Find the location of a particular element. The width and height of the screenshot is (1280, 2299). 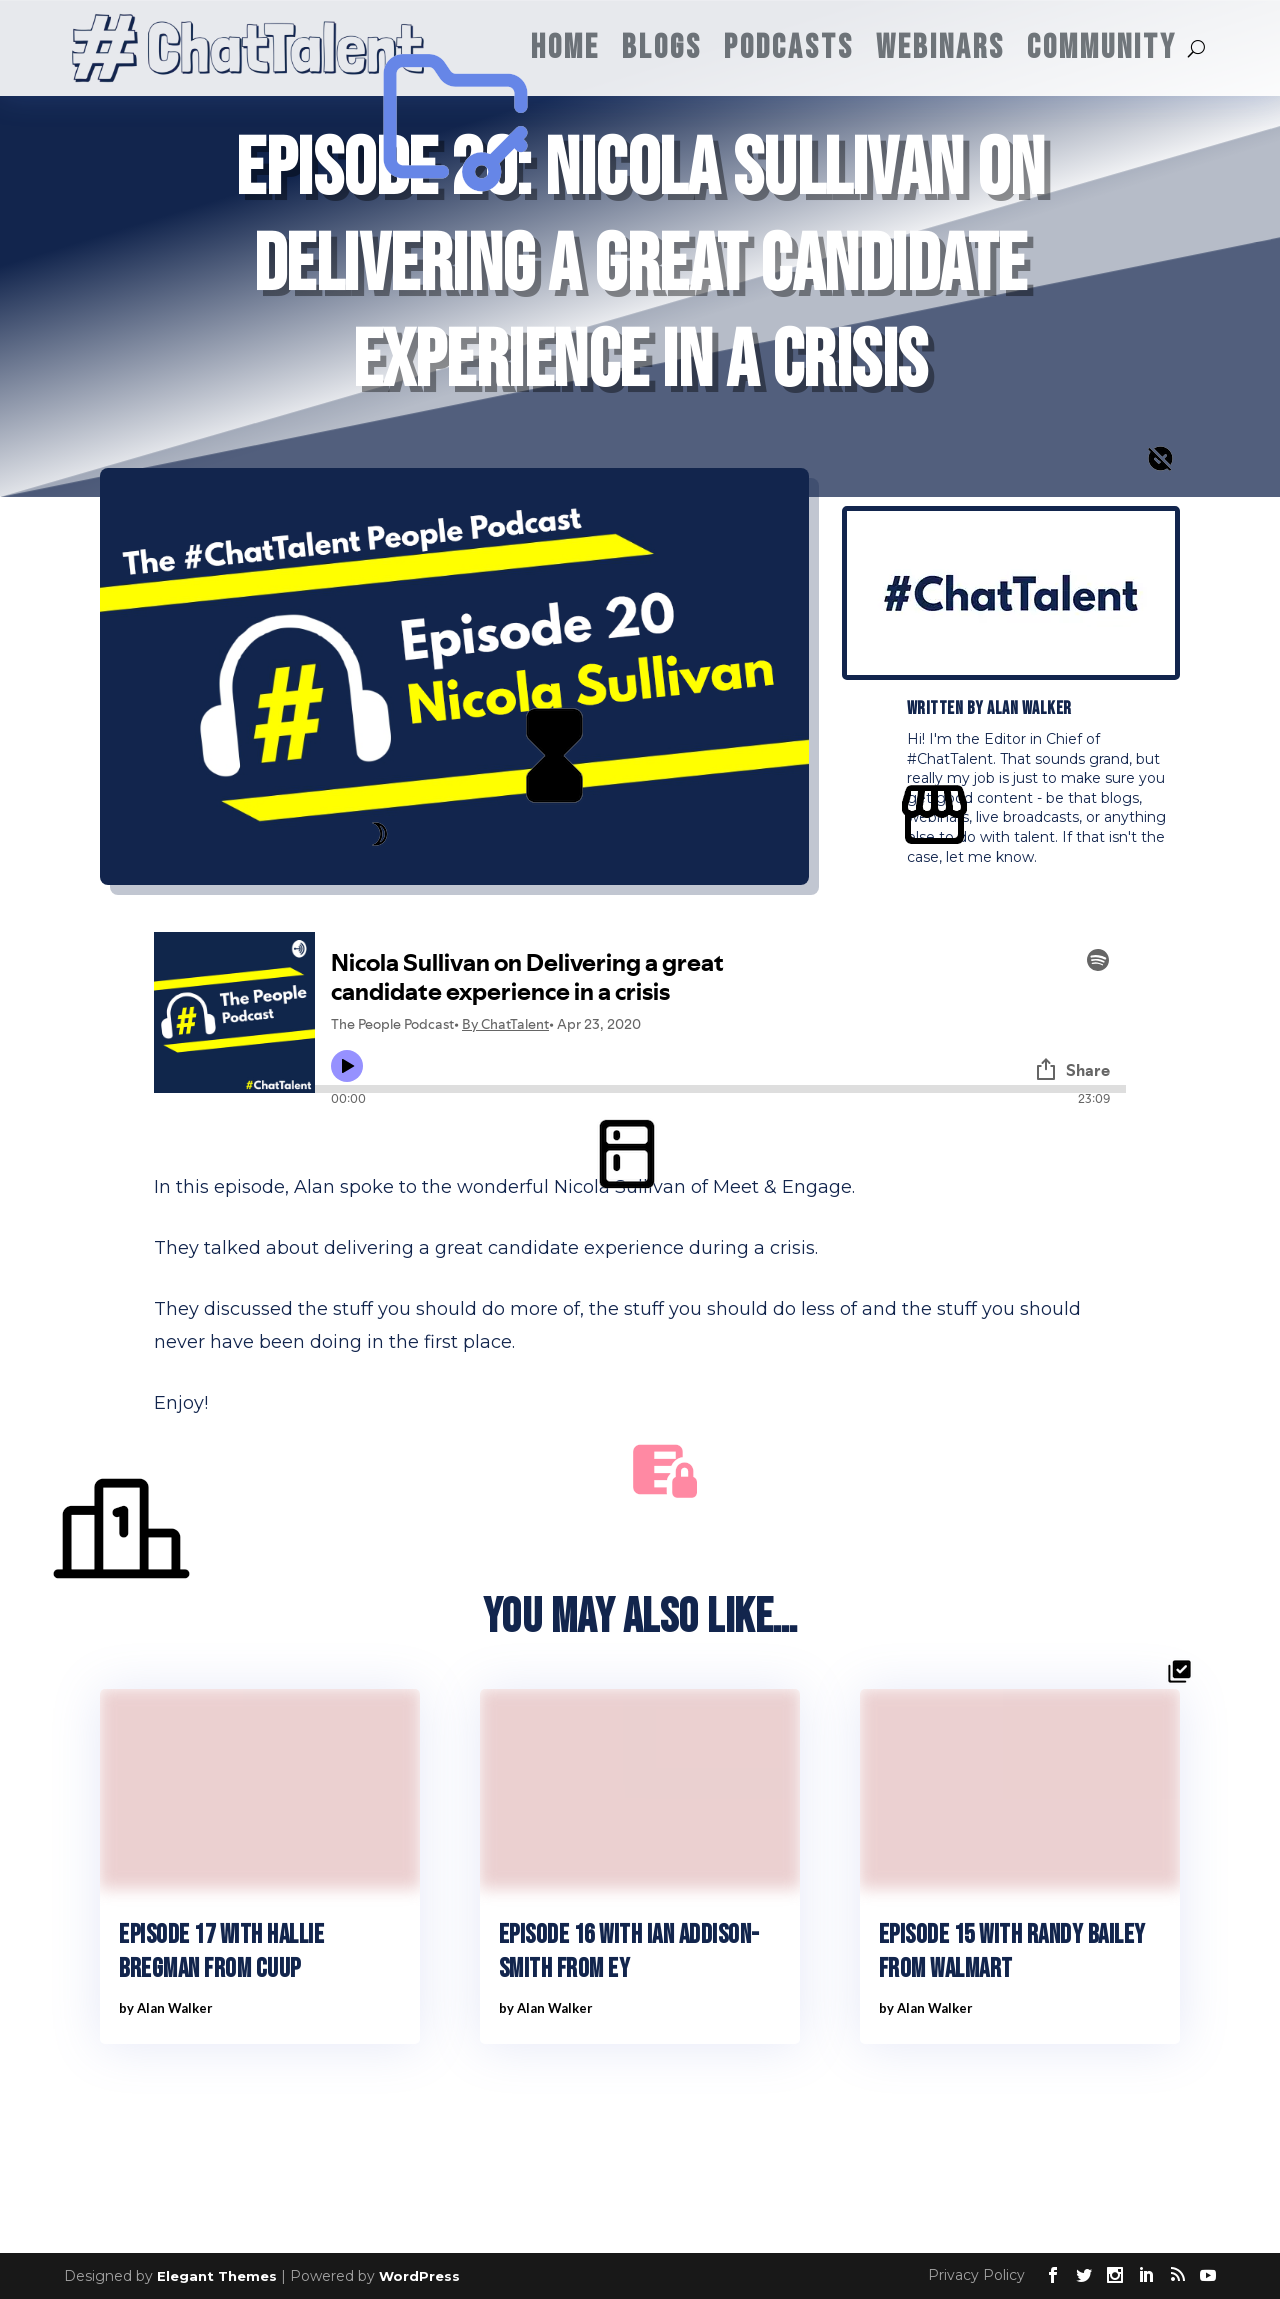

browse the online store or marketplace is located at coordinates (934, 814).